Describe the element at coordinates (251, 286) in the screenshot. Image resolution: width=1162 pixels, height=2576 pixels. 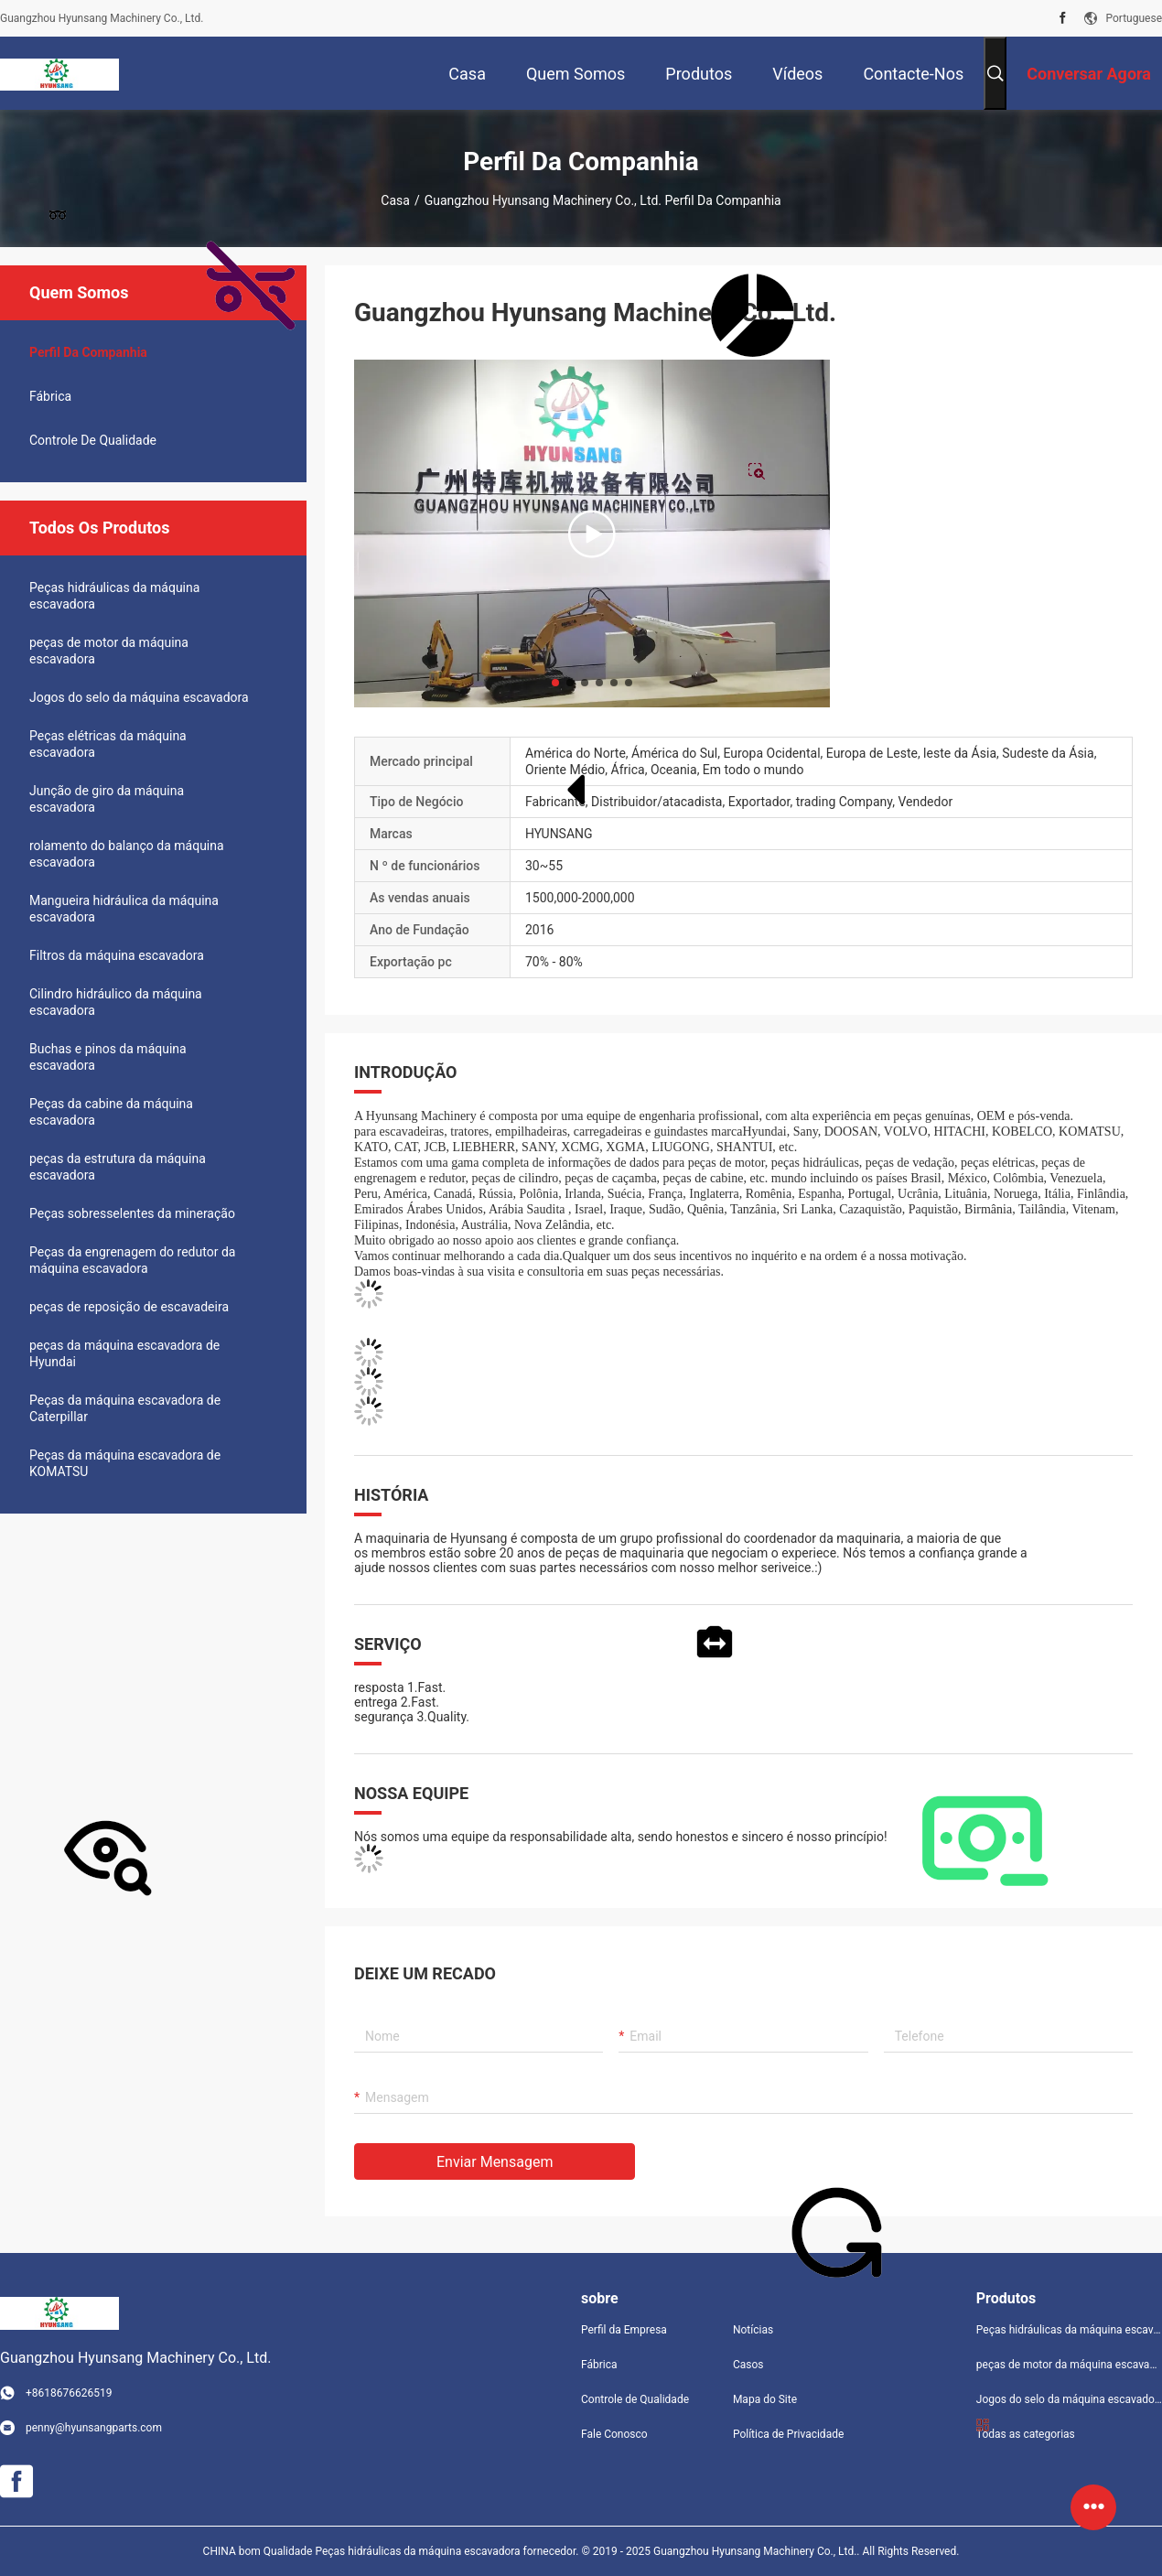
I see `skateboarding not allowed in this area` at that location.